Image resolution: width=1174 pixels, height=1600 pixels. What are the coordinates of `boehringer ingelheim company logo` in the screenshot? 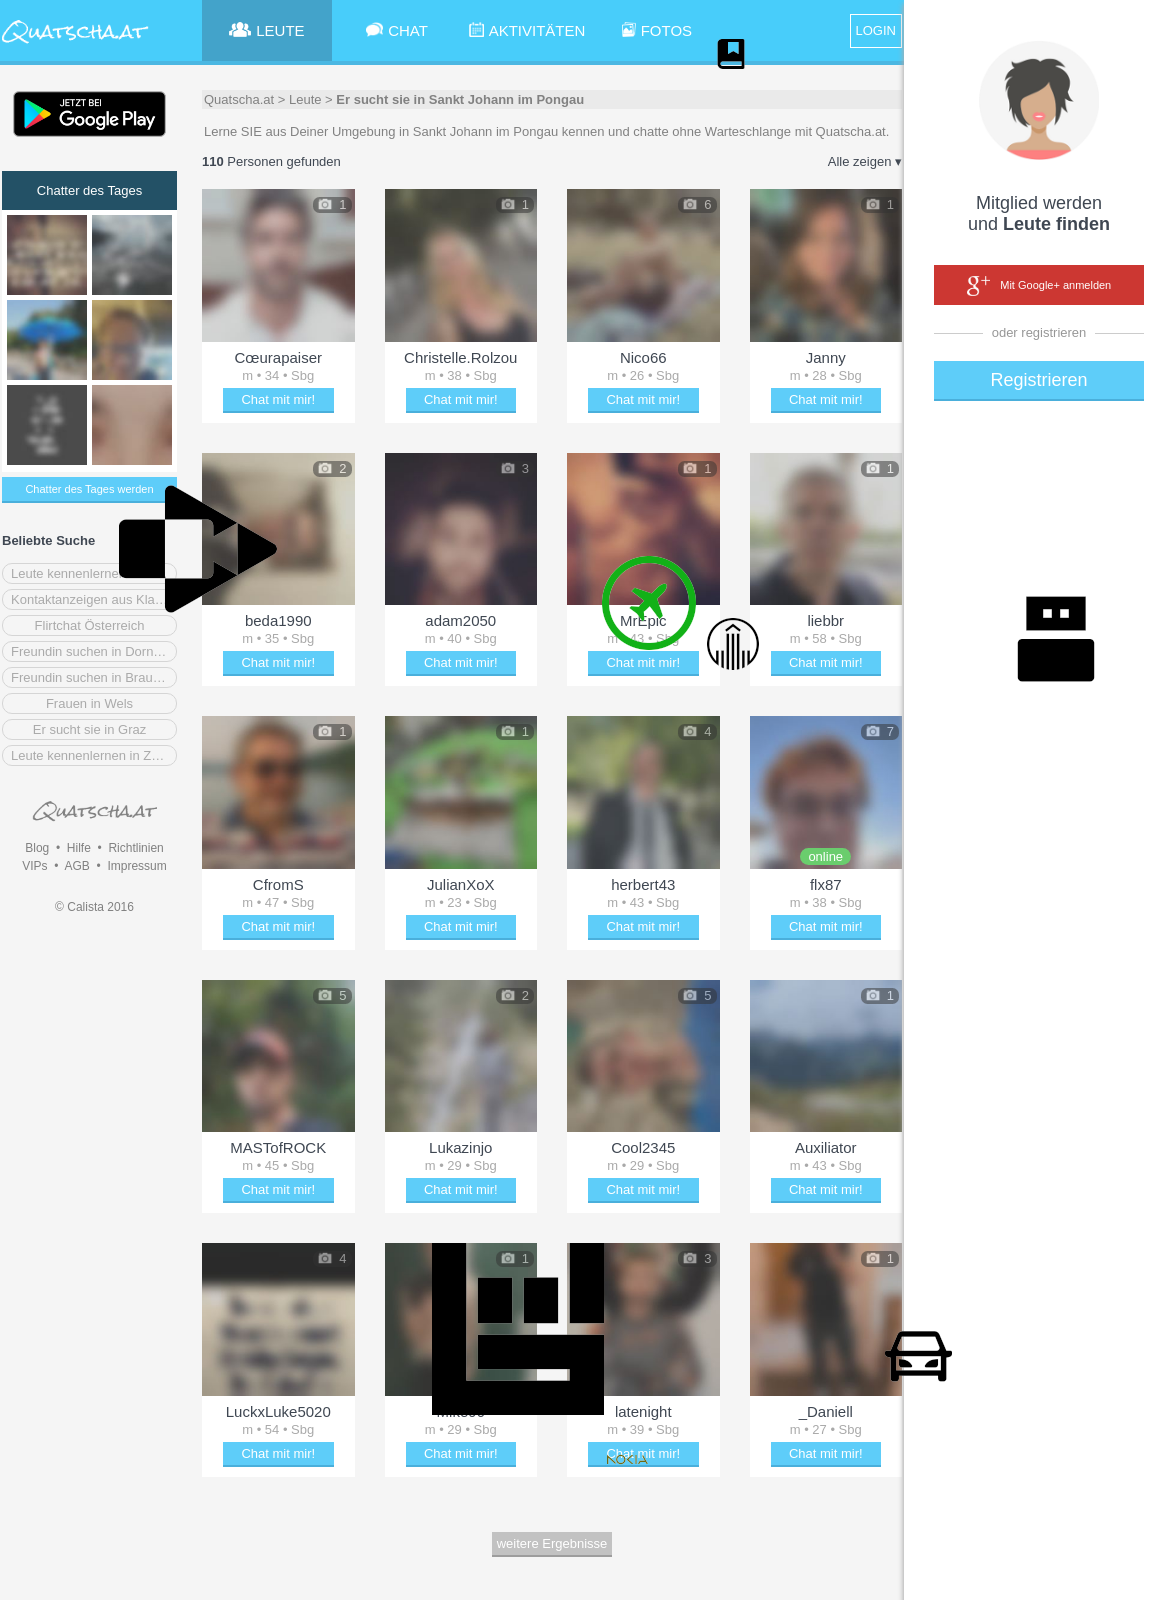 It's located at (733, 644).